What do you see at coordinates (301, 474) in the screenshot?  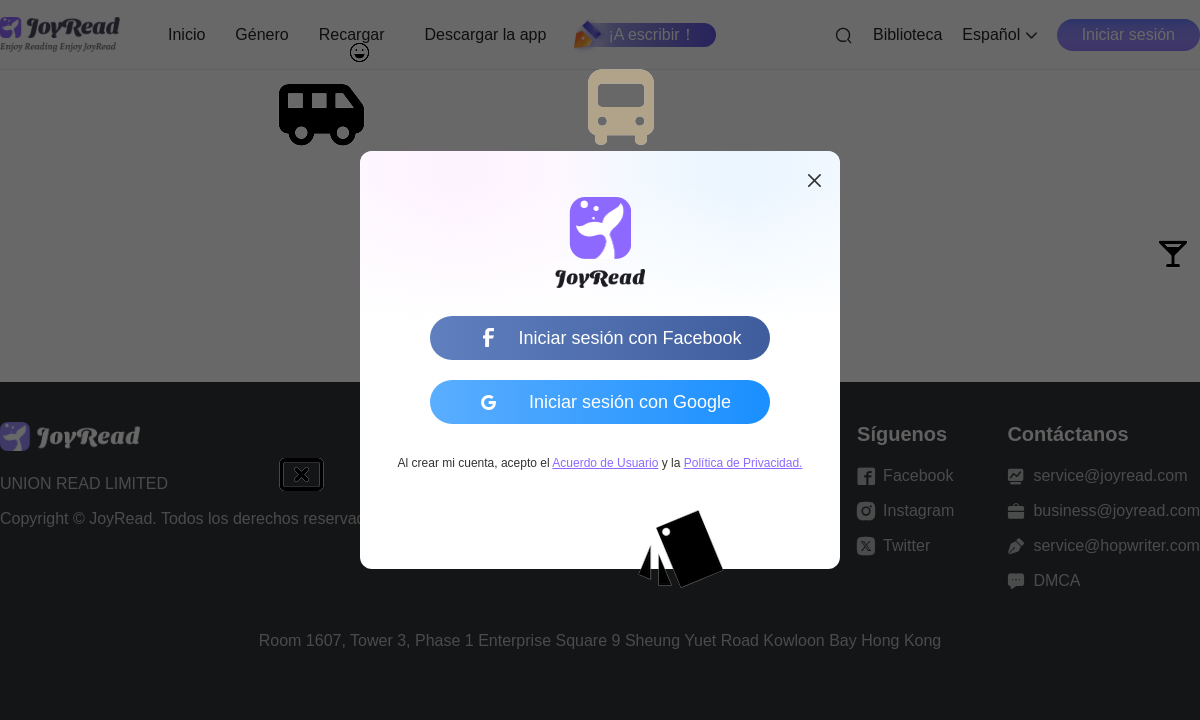 I see `close or dismiss a window` at bounding box center [301, 474].